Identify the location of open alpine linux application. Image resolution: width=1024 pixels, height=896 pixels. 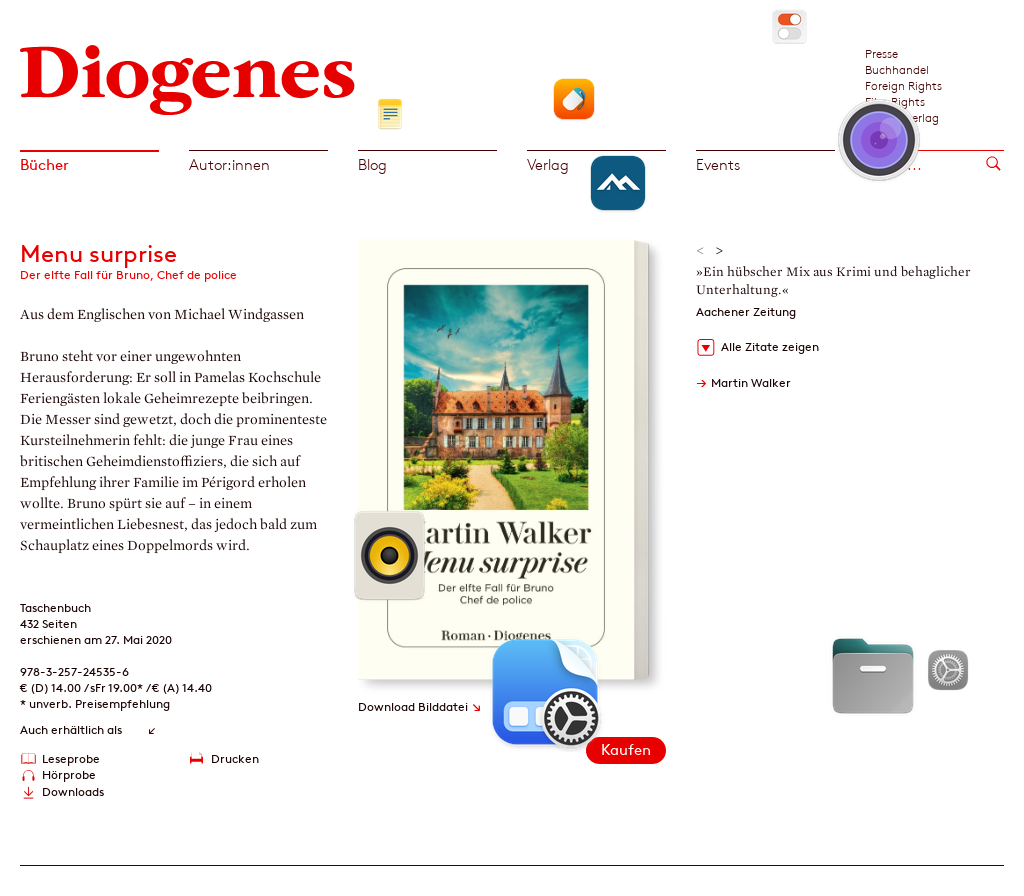
(618, 183).